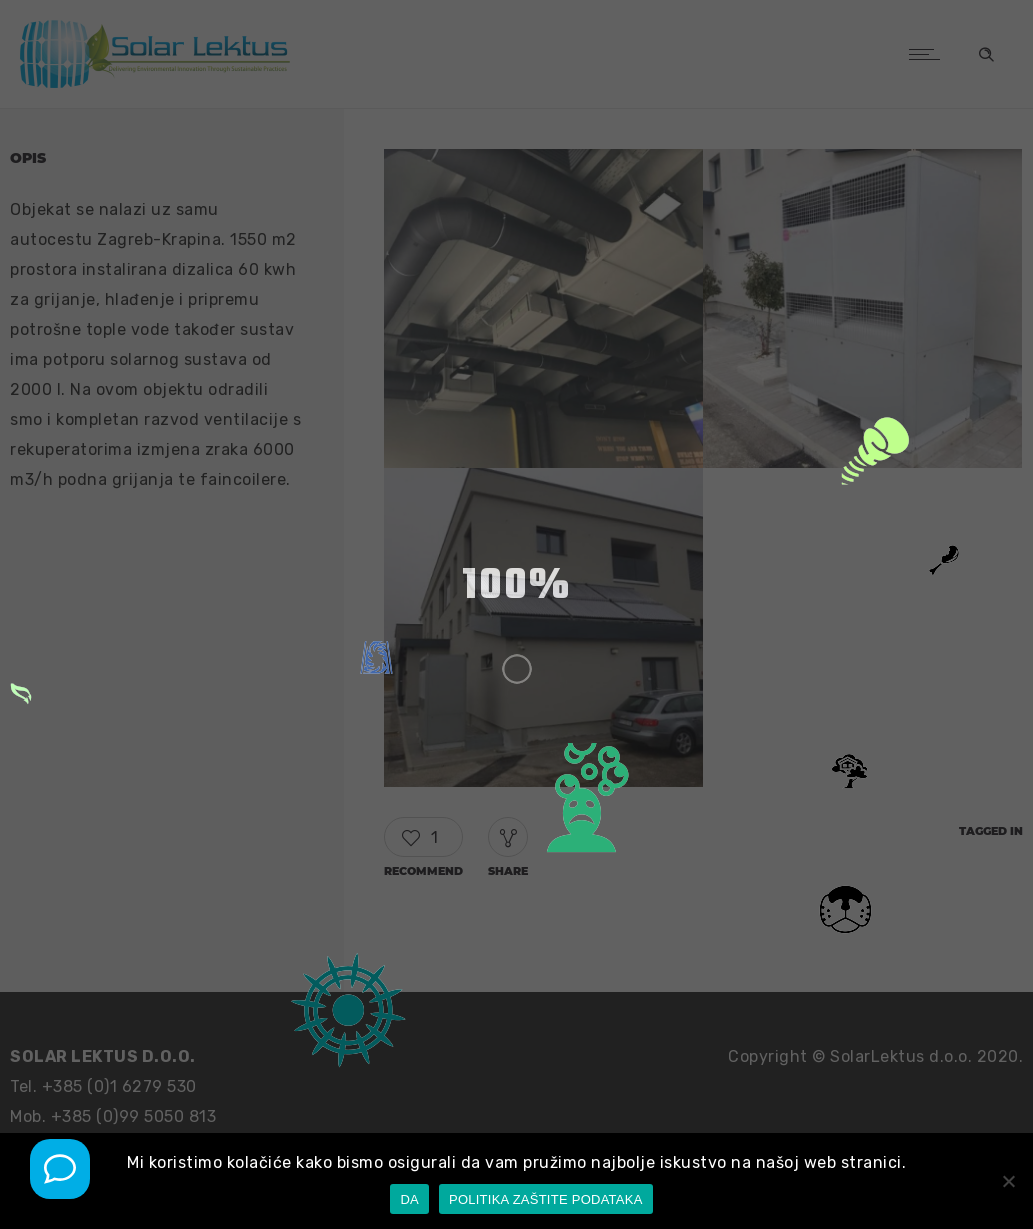  I want to click on view your travel itinerary, so click(21, 694).